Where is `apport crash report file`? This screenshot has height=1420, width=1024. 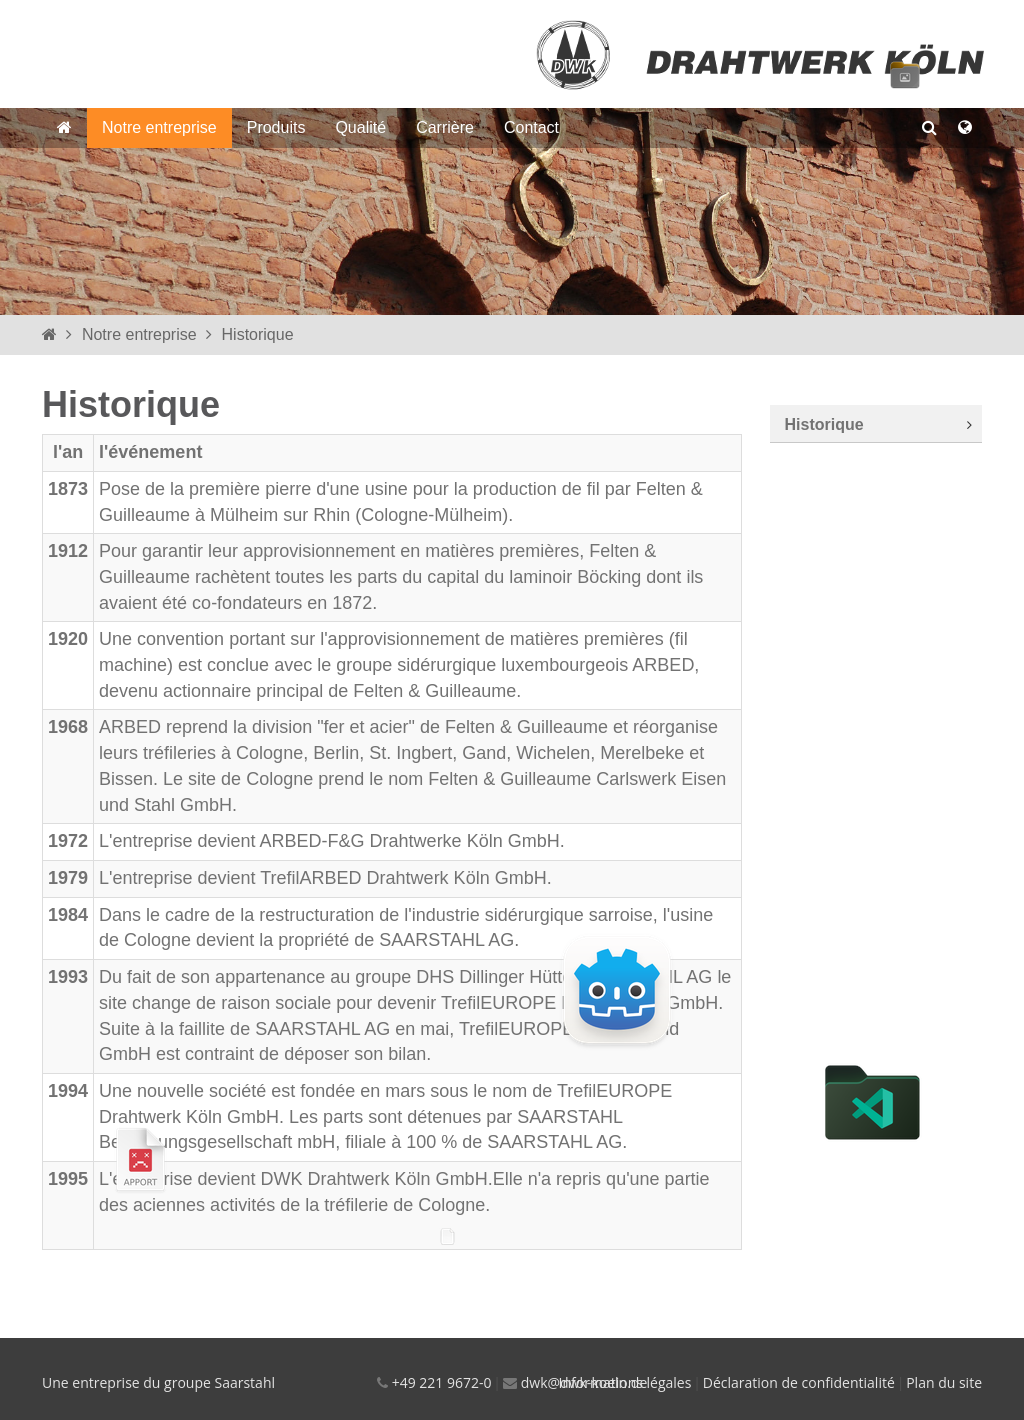 apport crash report file is located at coordinates (140, 1160).